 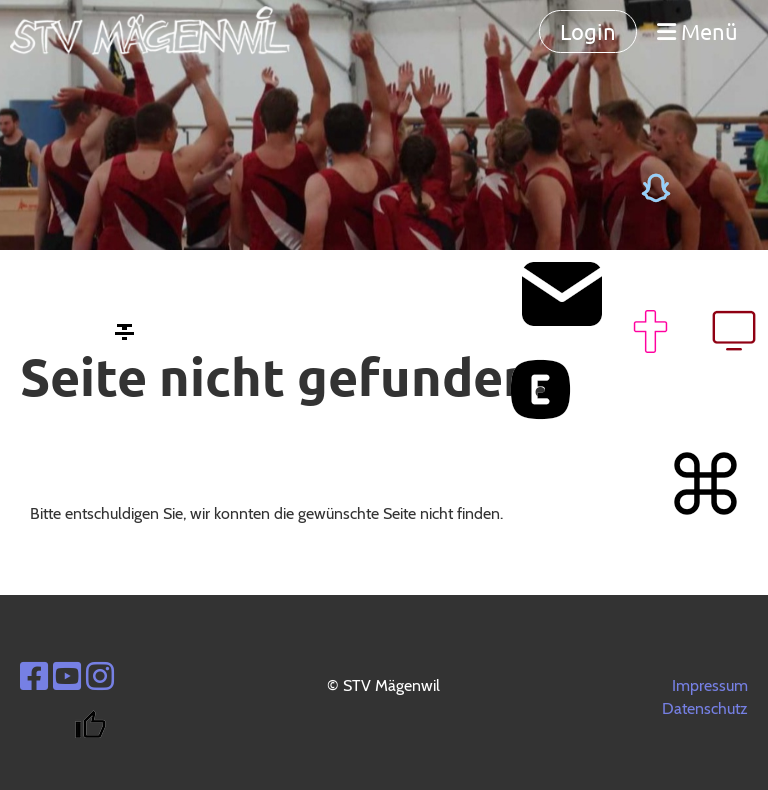 I want to click on indicates an "E" rating or category, so click(x=540, y=389).